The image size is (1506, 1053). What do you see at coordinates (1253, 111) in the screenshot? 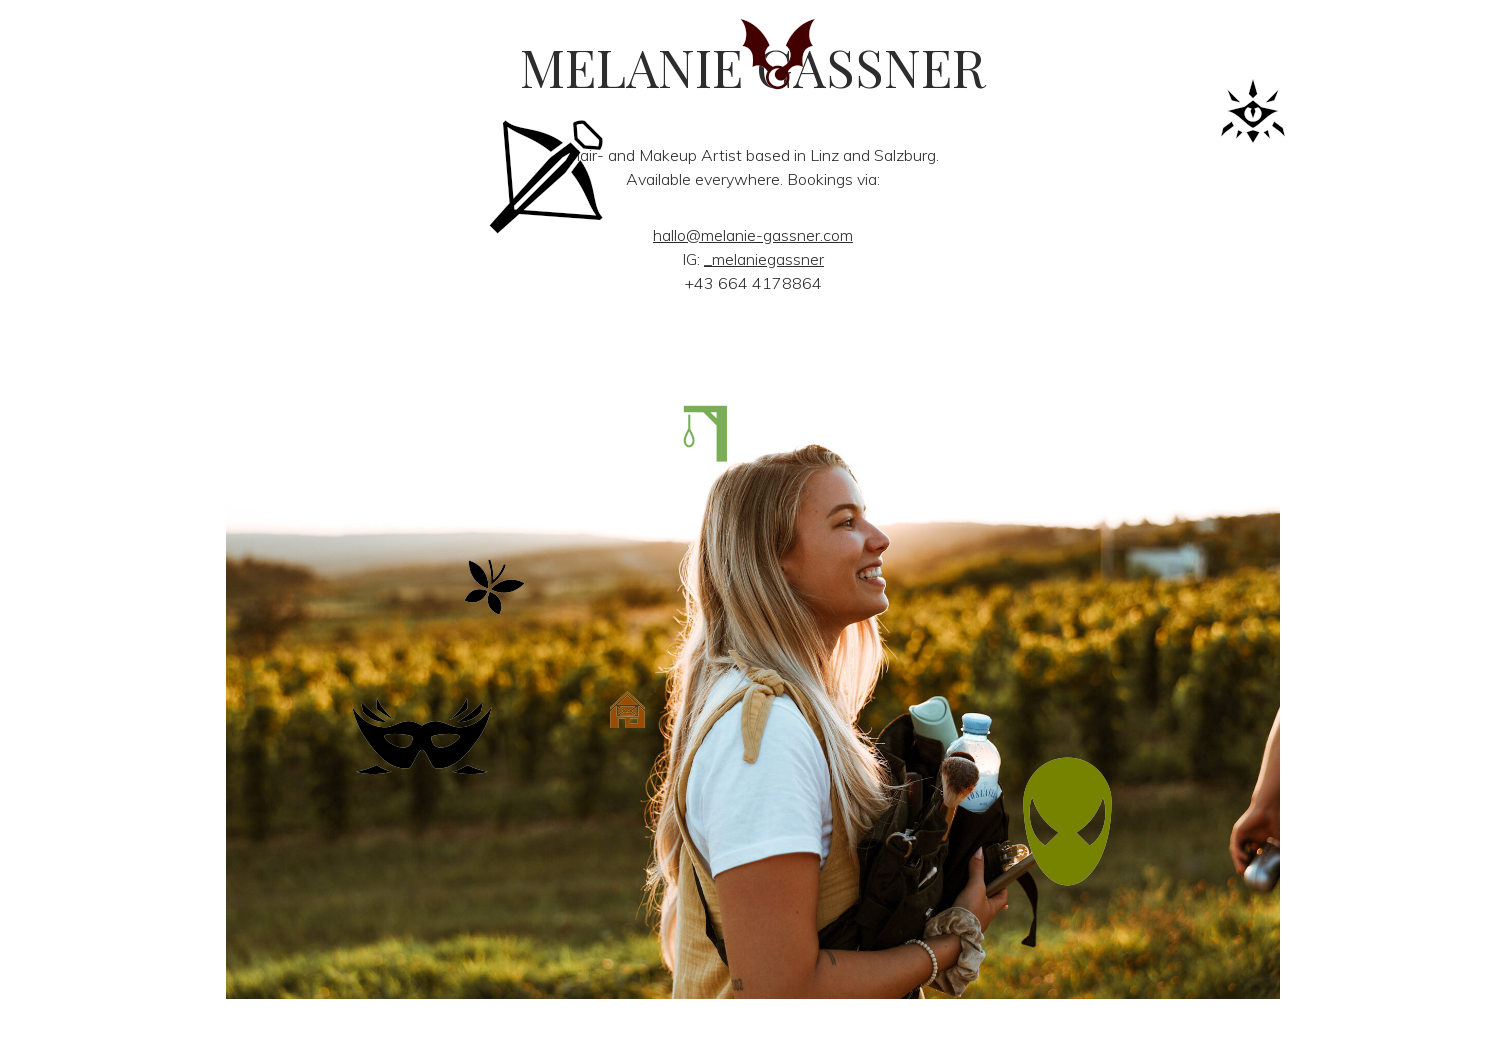
I see `select warlock or sorcerer character class` at bounding box center [1253, 111].